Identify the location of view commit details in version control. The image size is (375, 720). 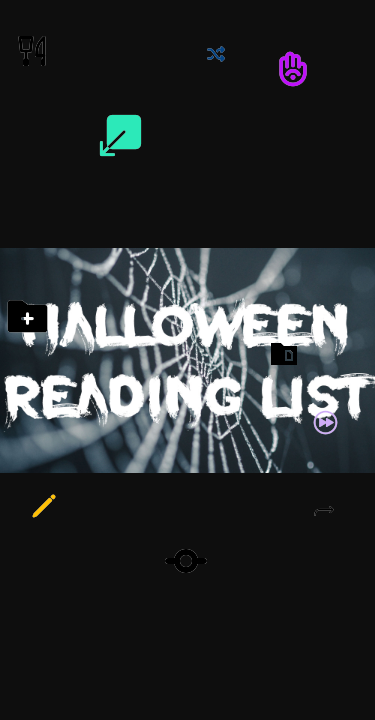
(186, 561).